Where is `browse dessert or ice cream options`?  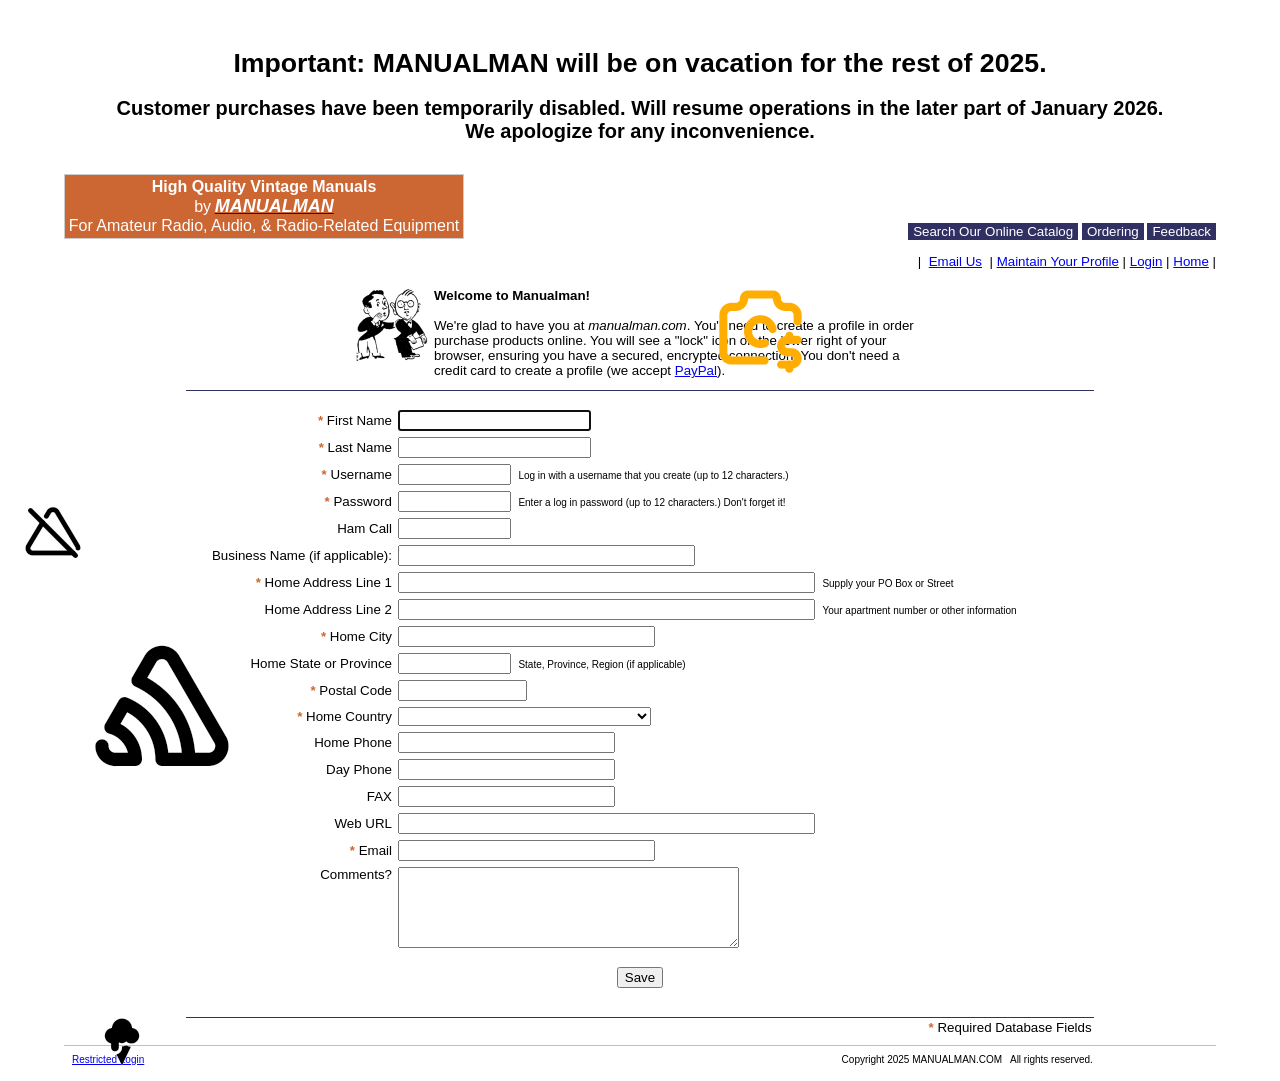
browse dessert or ice cream options is located at coordinates (122, 1042).